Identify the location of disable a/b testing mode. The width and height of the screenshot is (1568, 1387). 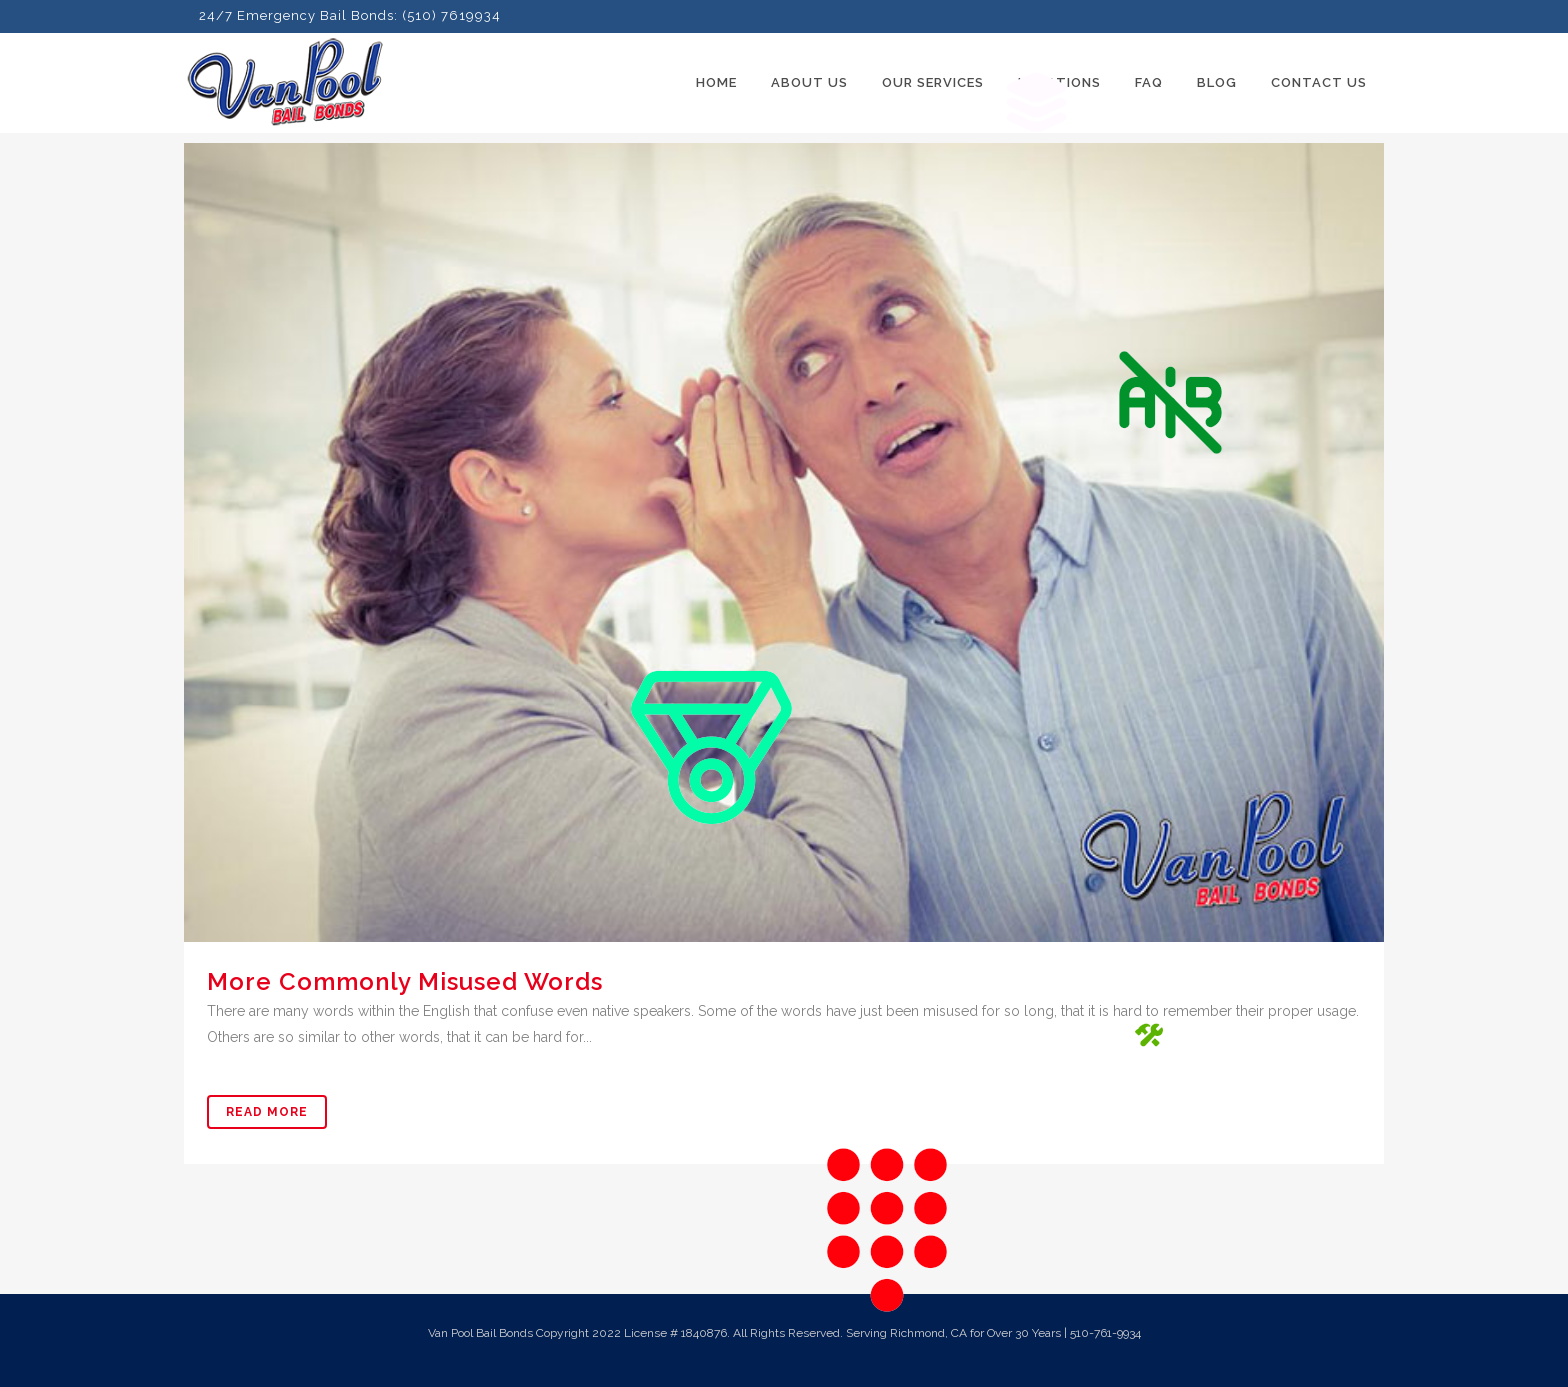
(1170, 402).